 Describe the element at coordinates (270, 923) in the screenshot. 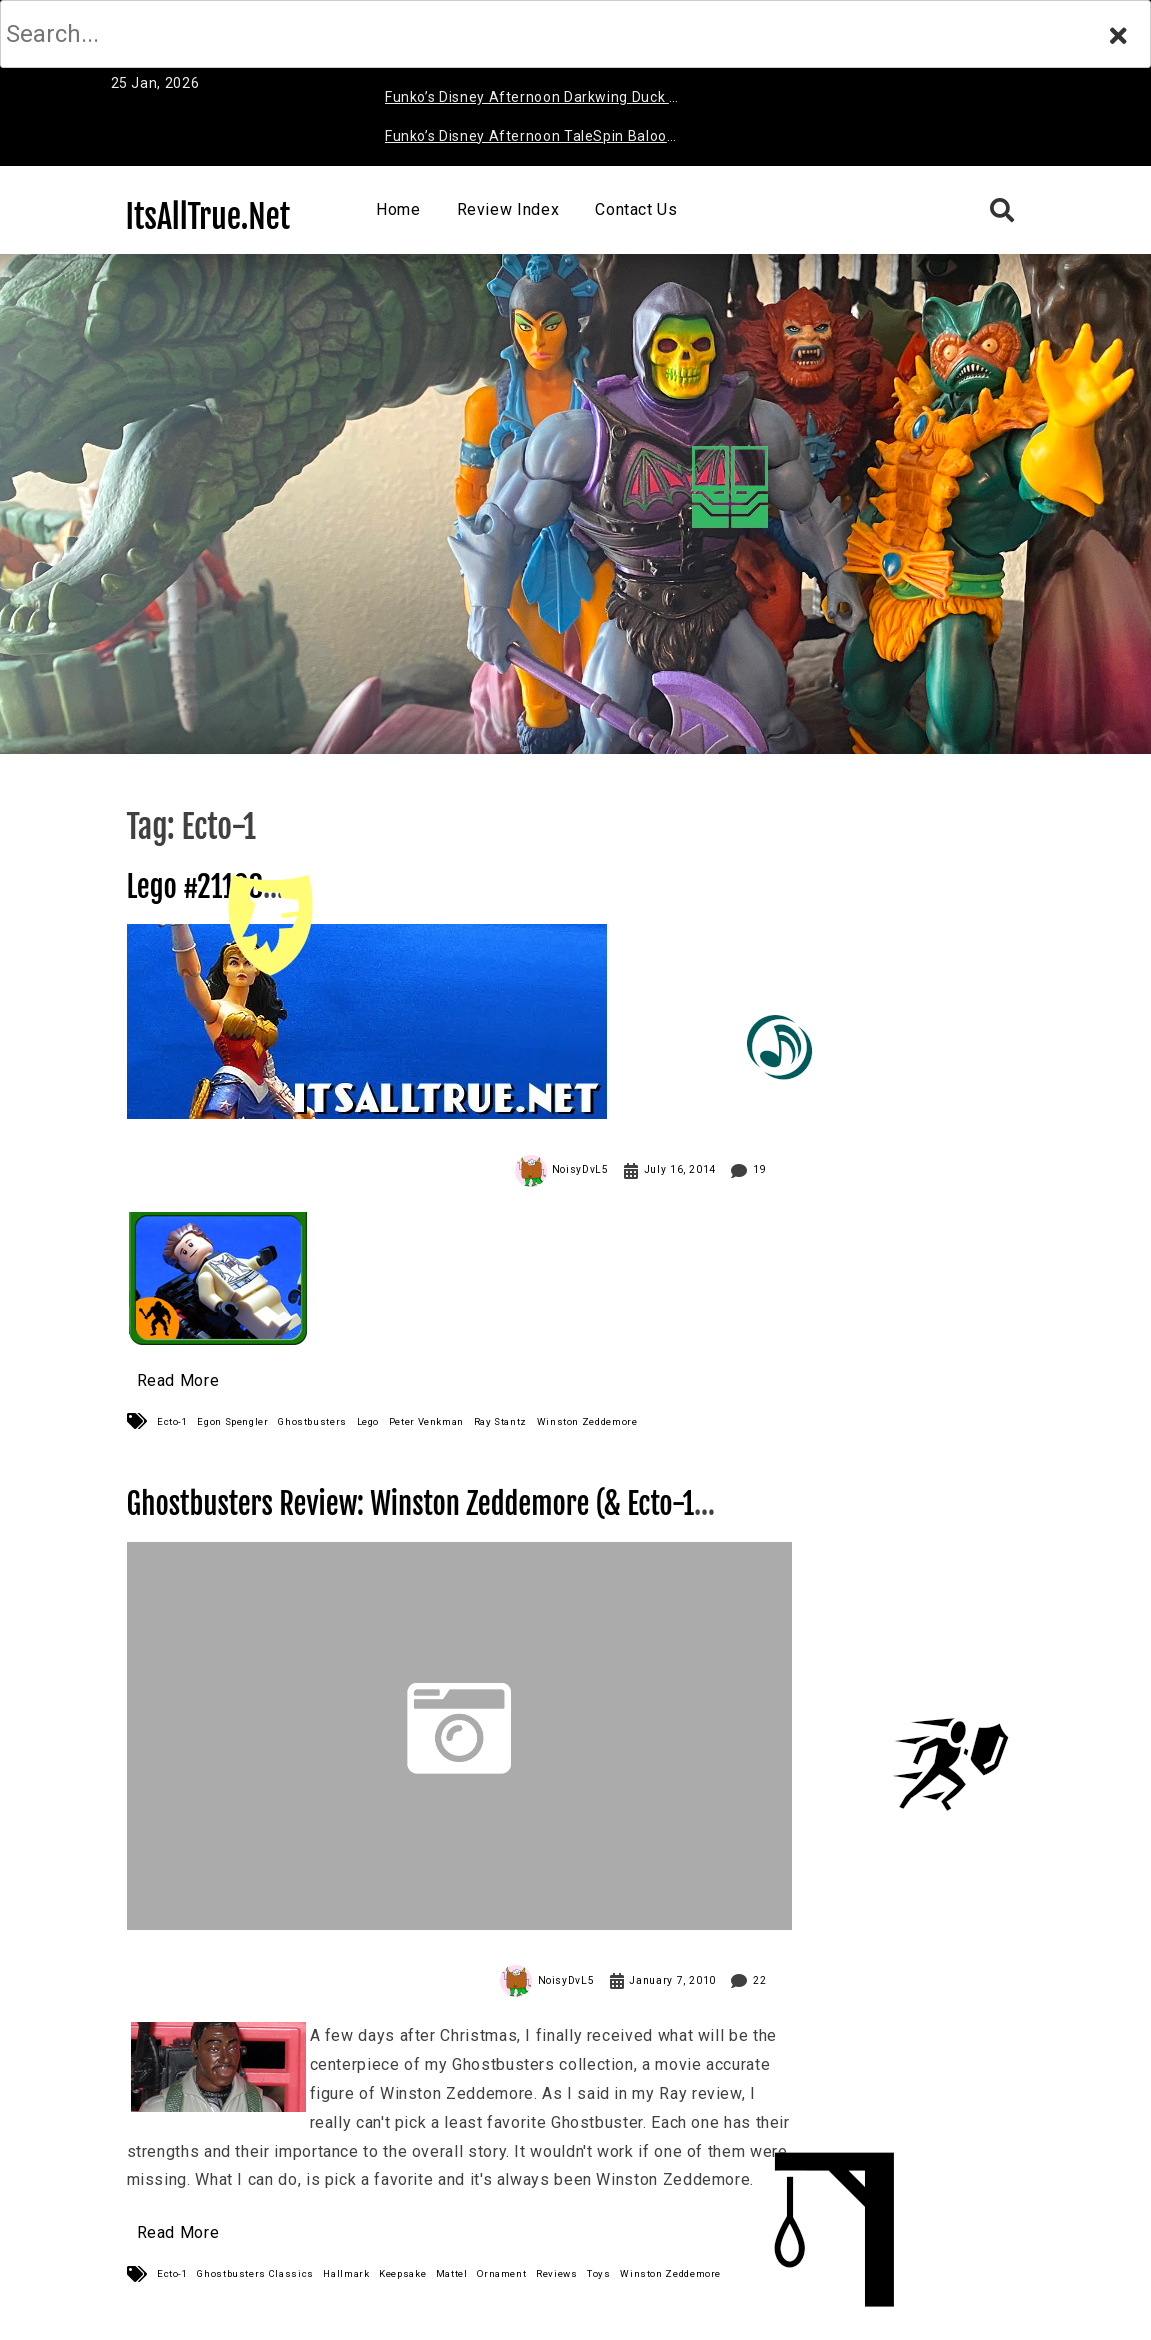

I see `select griffin house or faction emblem` at that location.